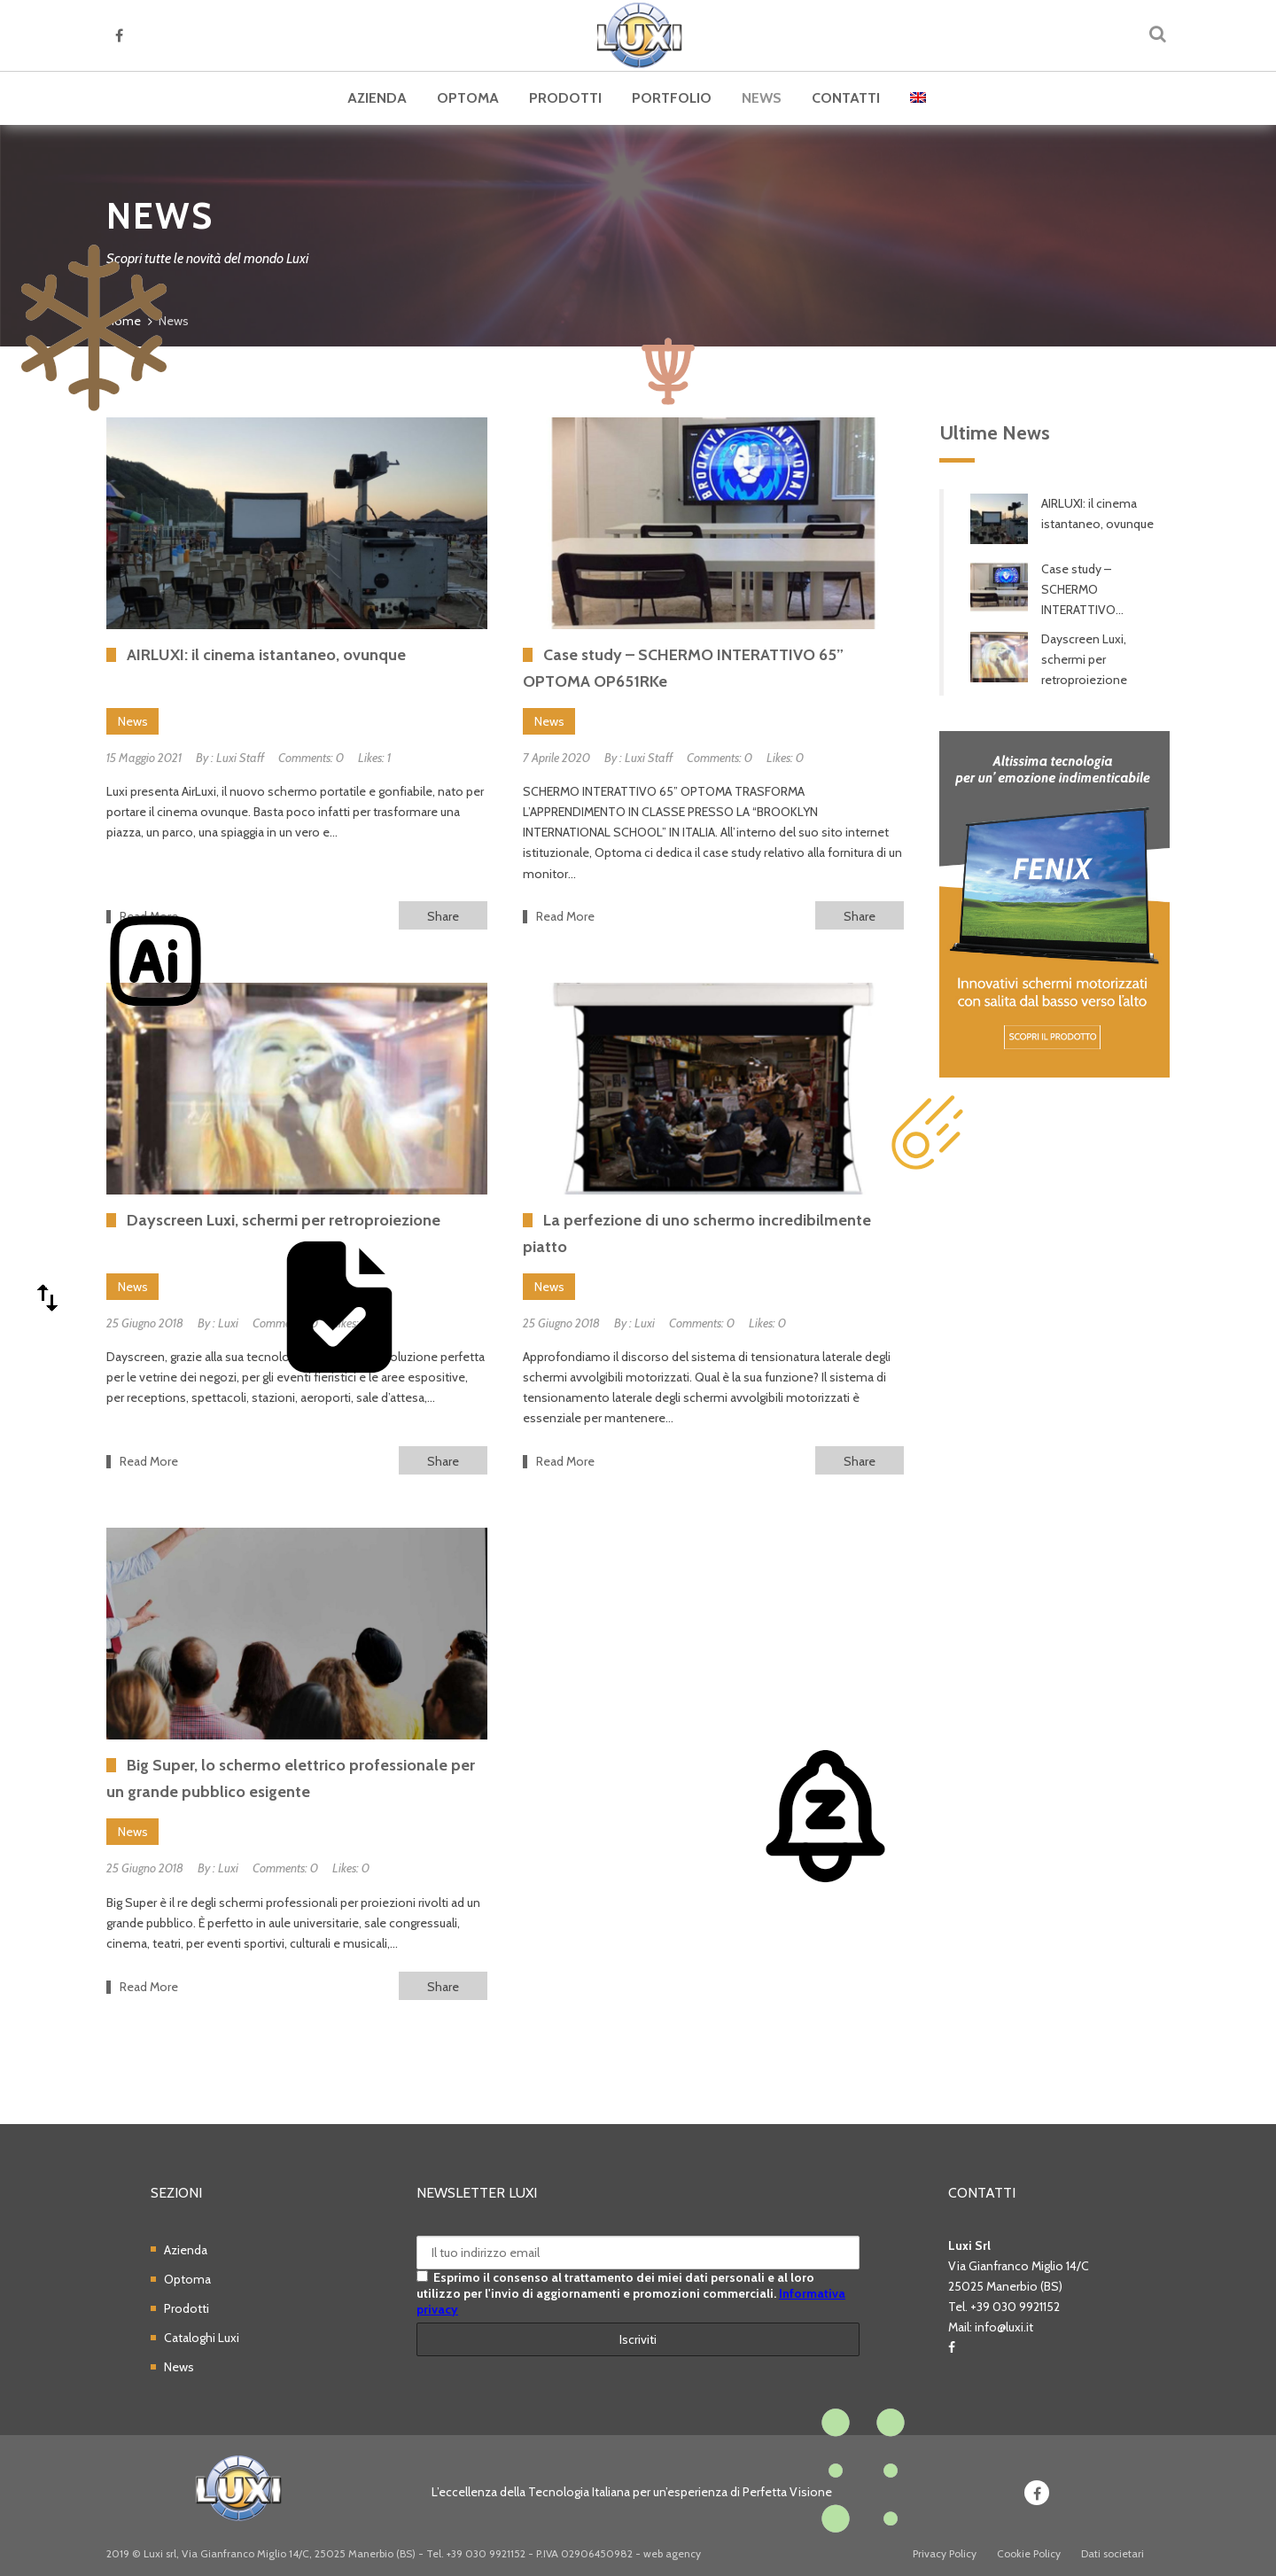 The height and width of the screenshot is (2576, 1276). I want to click on enable braille accessibility features, so click(863, 2471).